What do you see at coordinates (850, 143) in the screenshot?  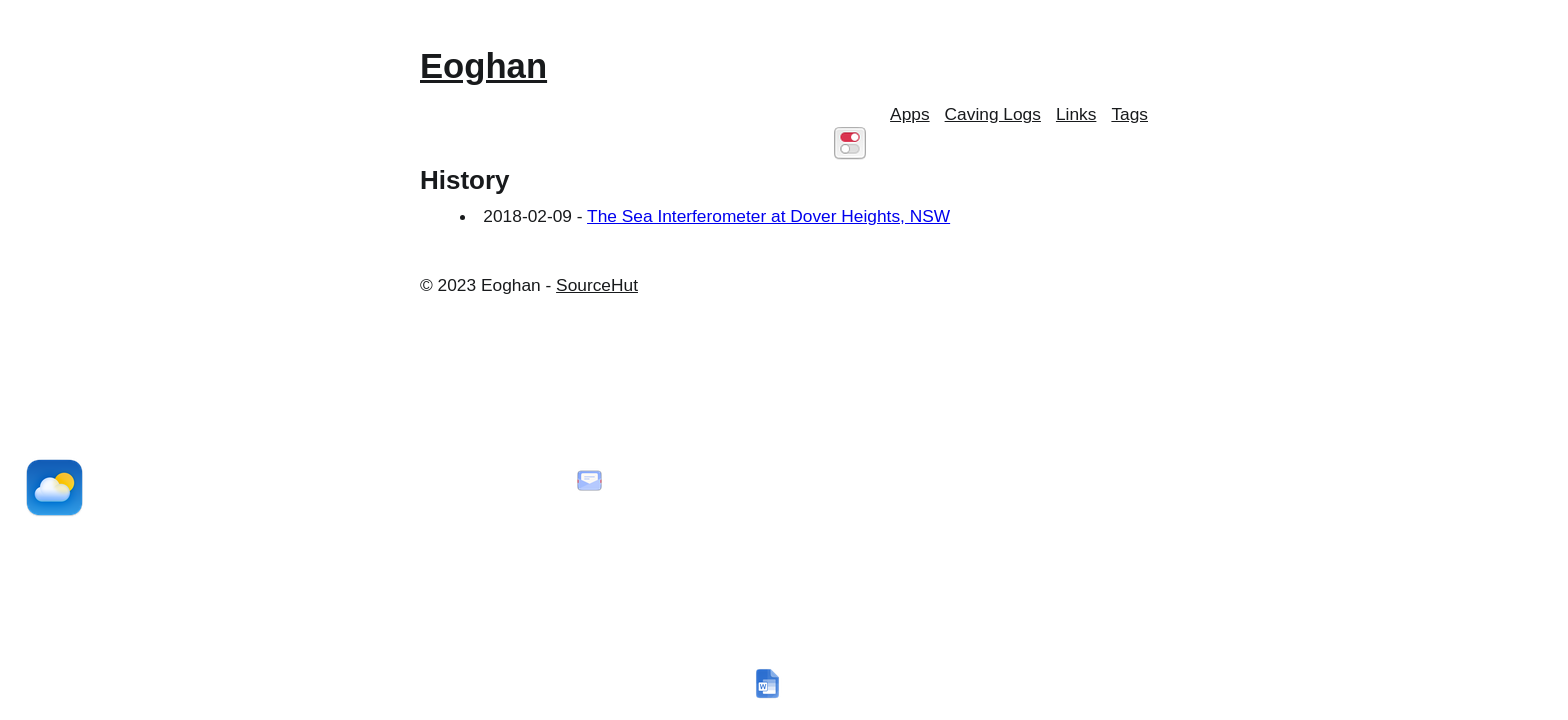 I see `open system tweaks or settings app` at bounding box center [850, 143].